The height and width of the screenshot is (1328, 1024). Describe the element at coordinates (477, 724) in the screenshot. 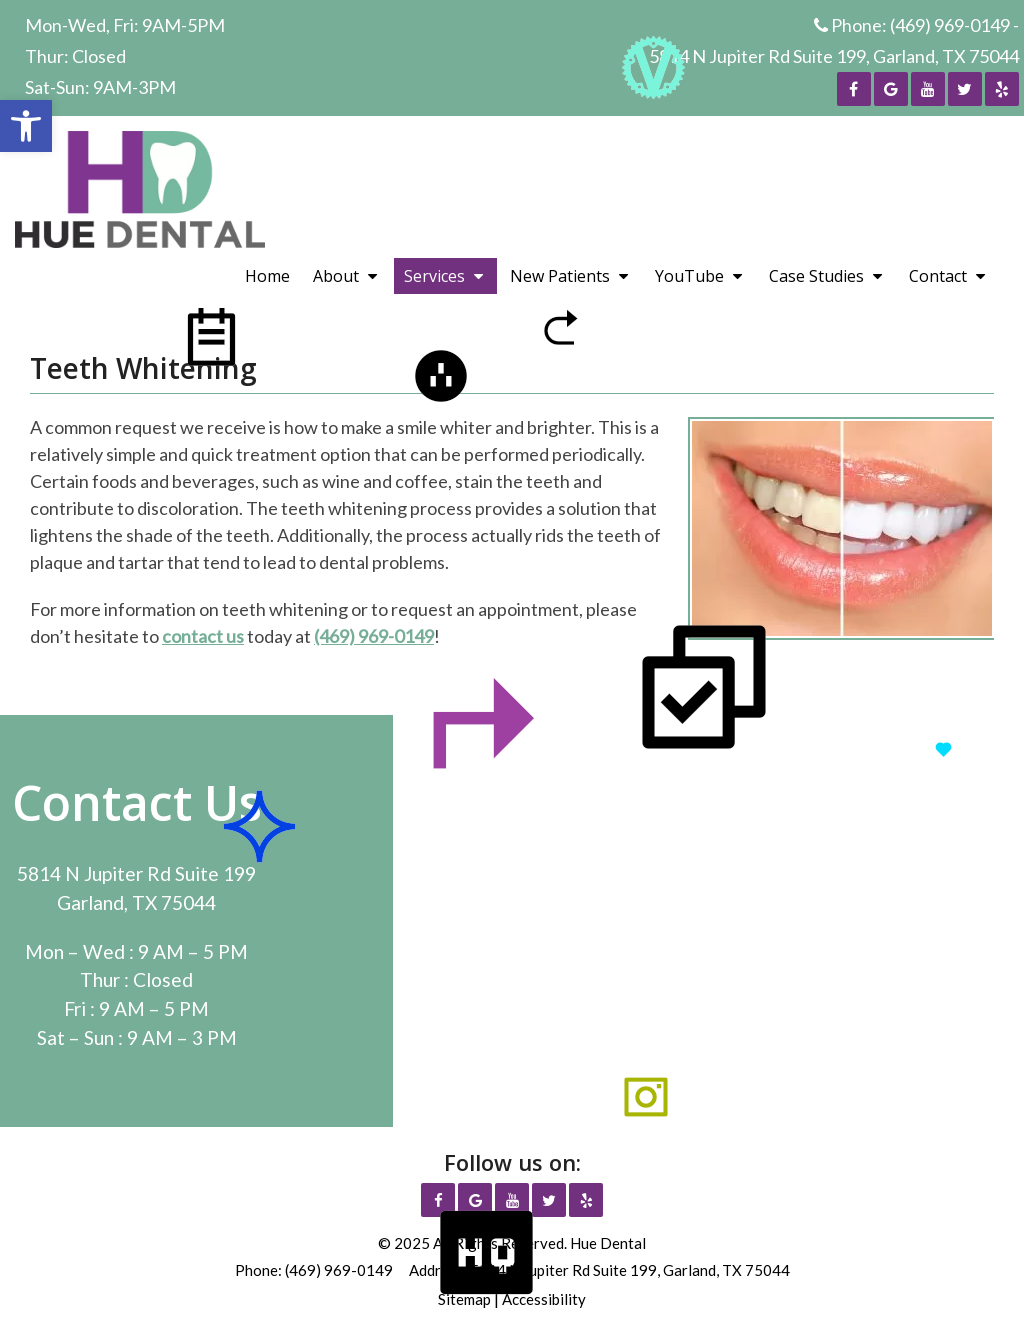

I see `share or forward content` at that location.